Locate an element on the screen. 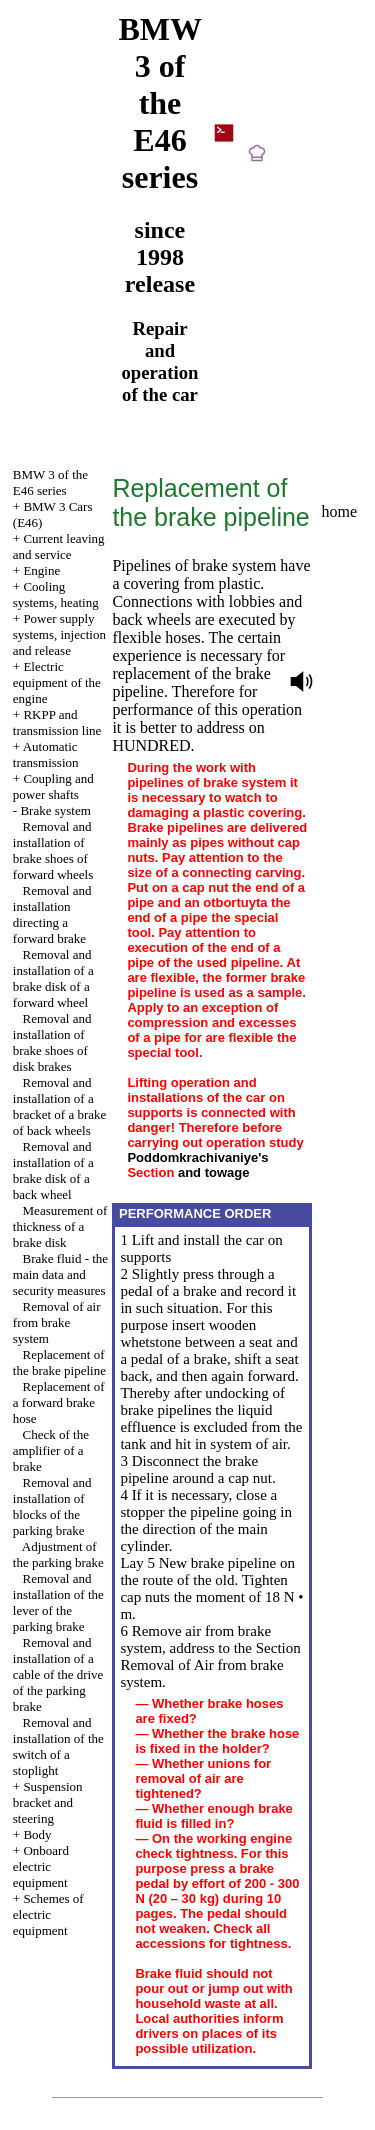 Image resolution: width=375 pixels, height=2130 pixels. access cooking or recipe features is located at coordinates (257, 153).